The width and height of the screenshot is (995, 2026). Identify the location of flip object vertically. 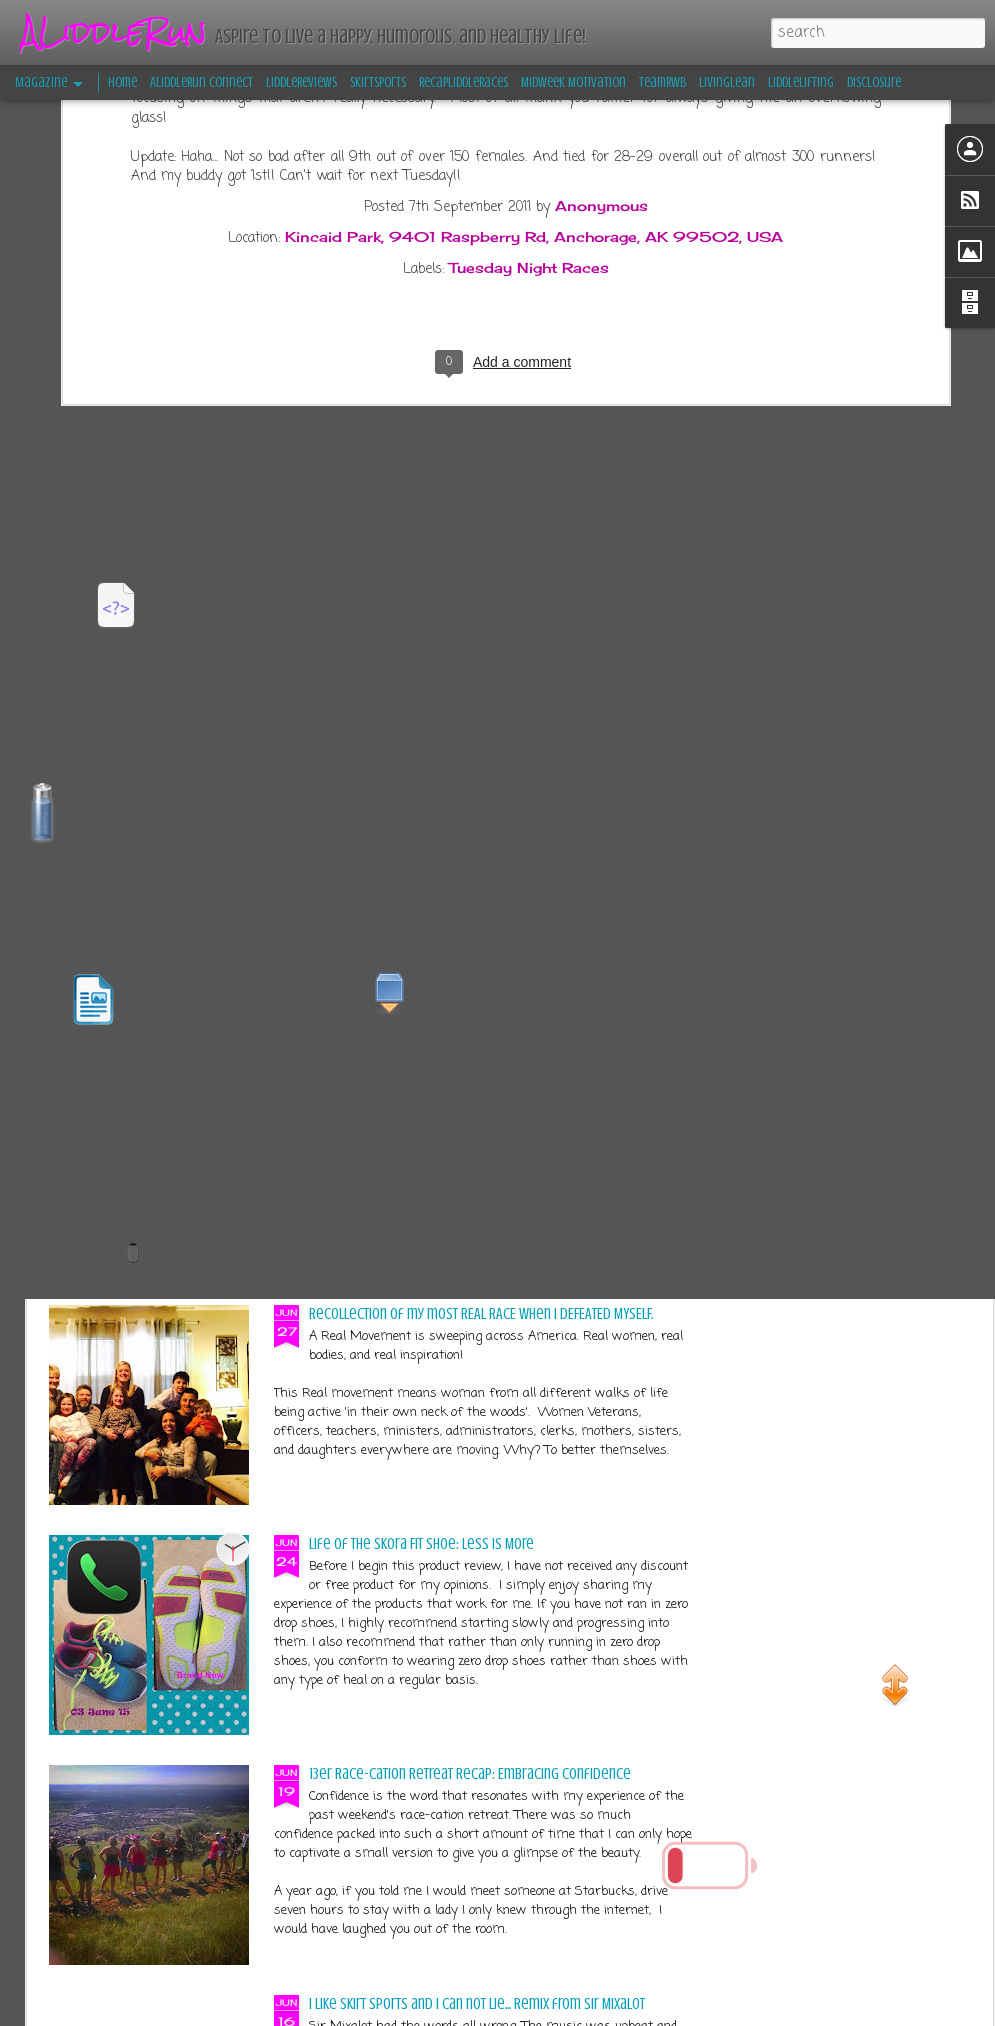
(895, 1686).